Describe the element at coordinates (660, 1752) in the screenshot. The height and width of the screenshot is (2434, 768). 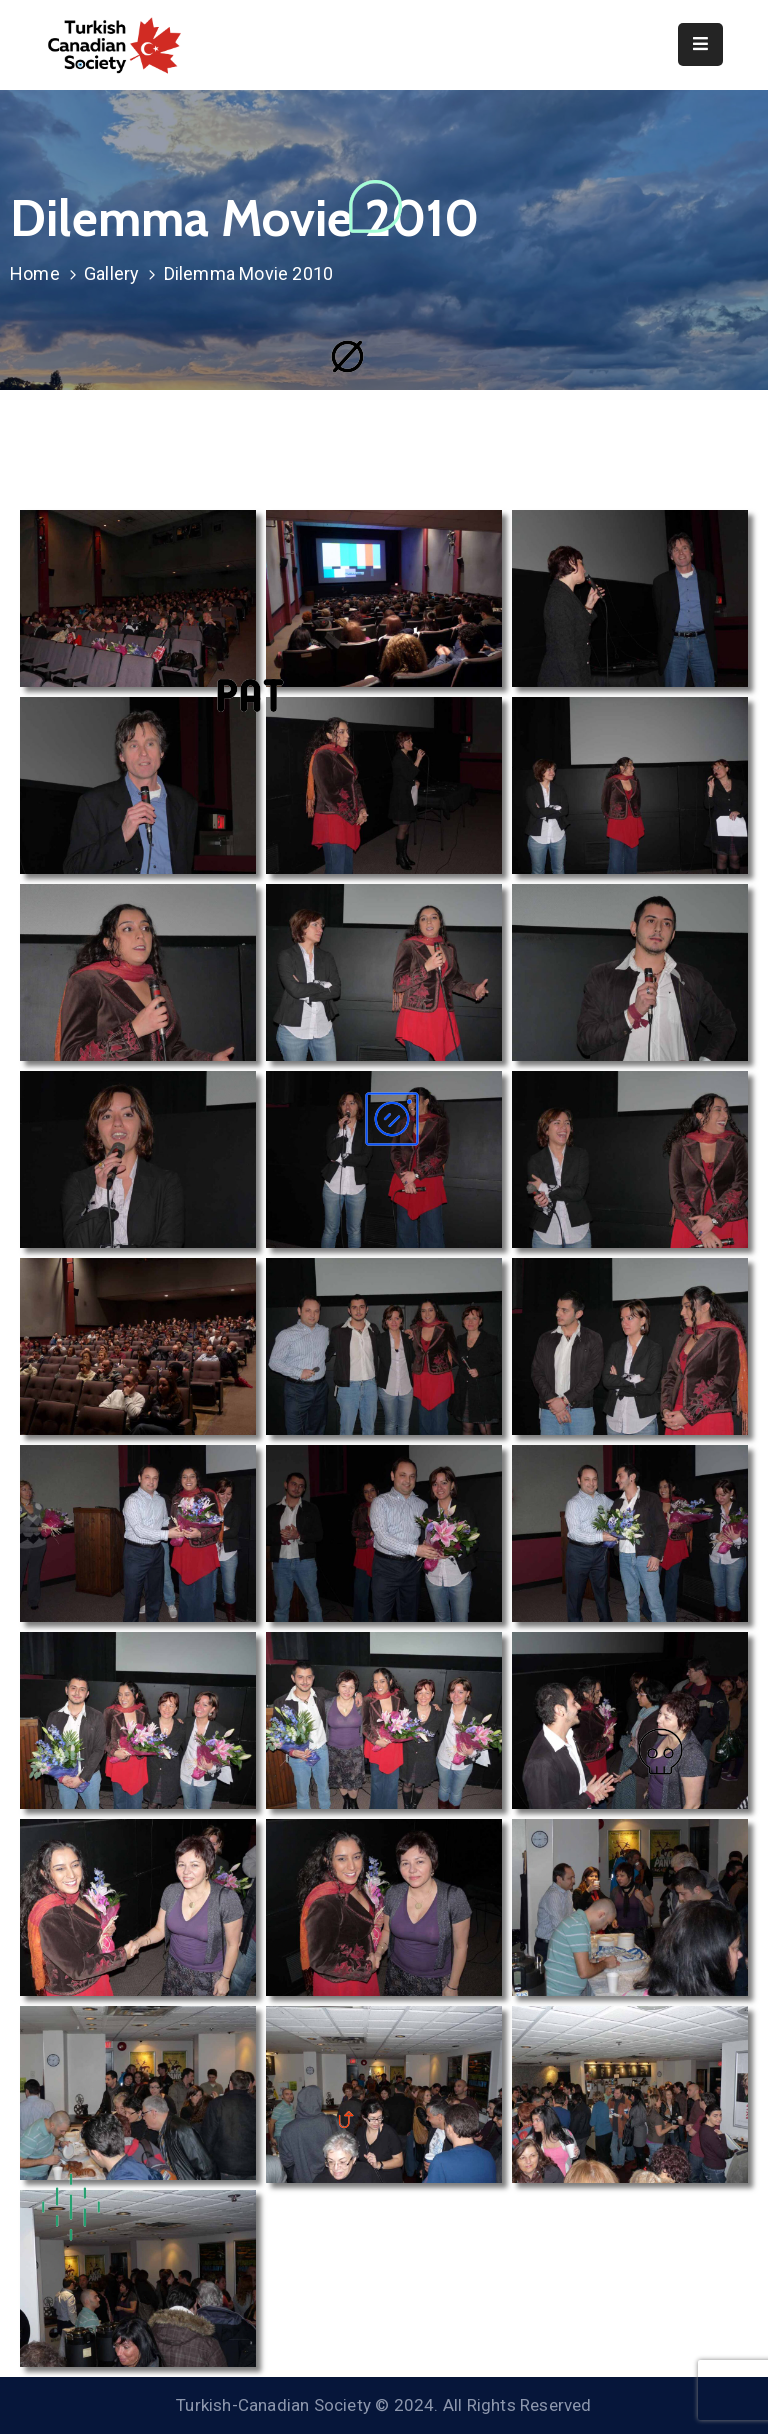
I see `indicates dangerous or hazardous content` at that location.